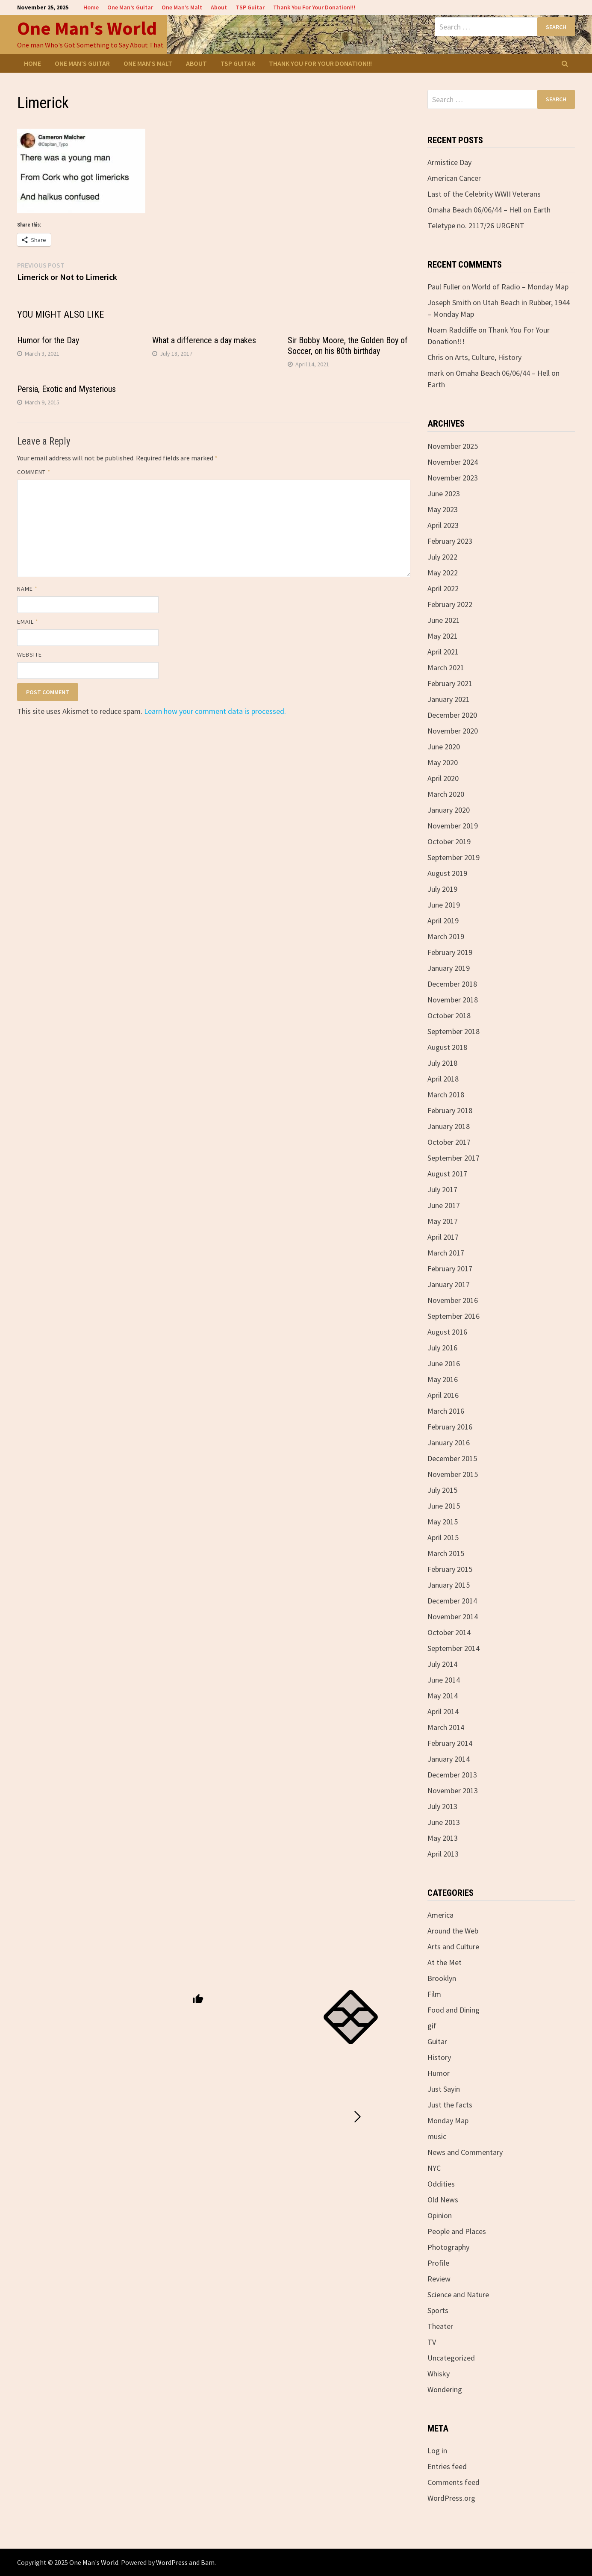 The height and width of the screenshot is (2576, 592). I want to click on navigate to the next item or page, so click(357, 2116).